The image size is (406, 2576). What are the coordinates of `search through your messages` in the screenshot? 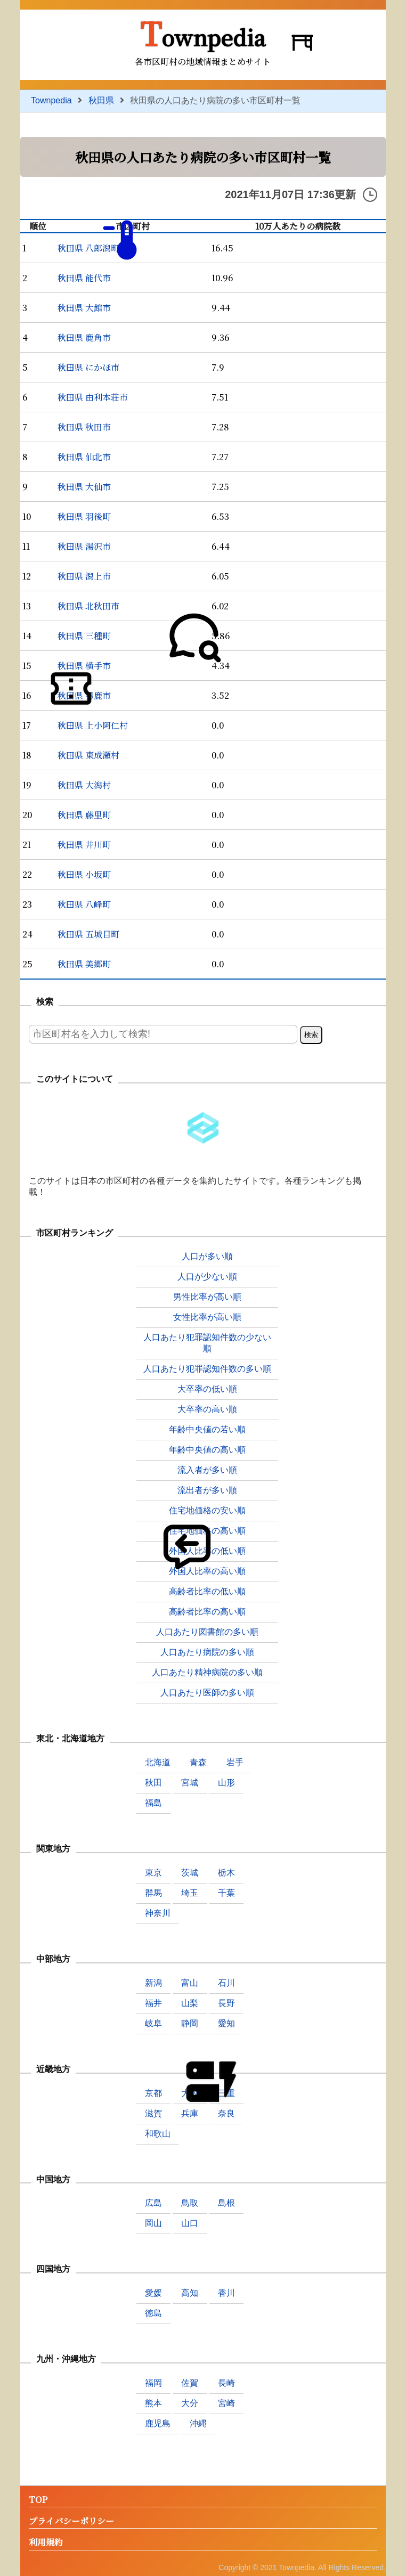 It's located at (194, 635).